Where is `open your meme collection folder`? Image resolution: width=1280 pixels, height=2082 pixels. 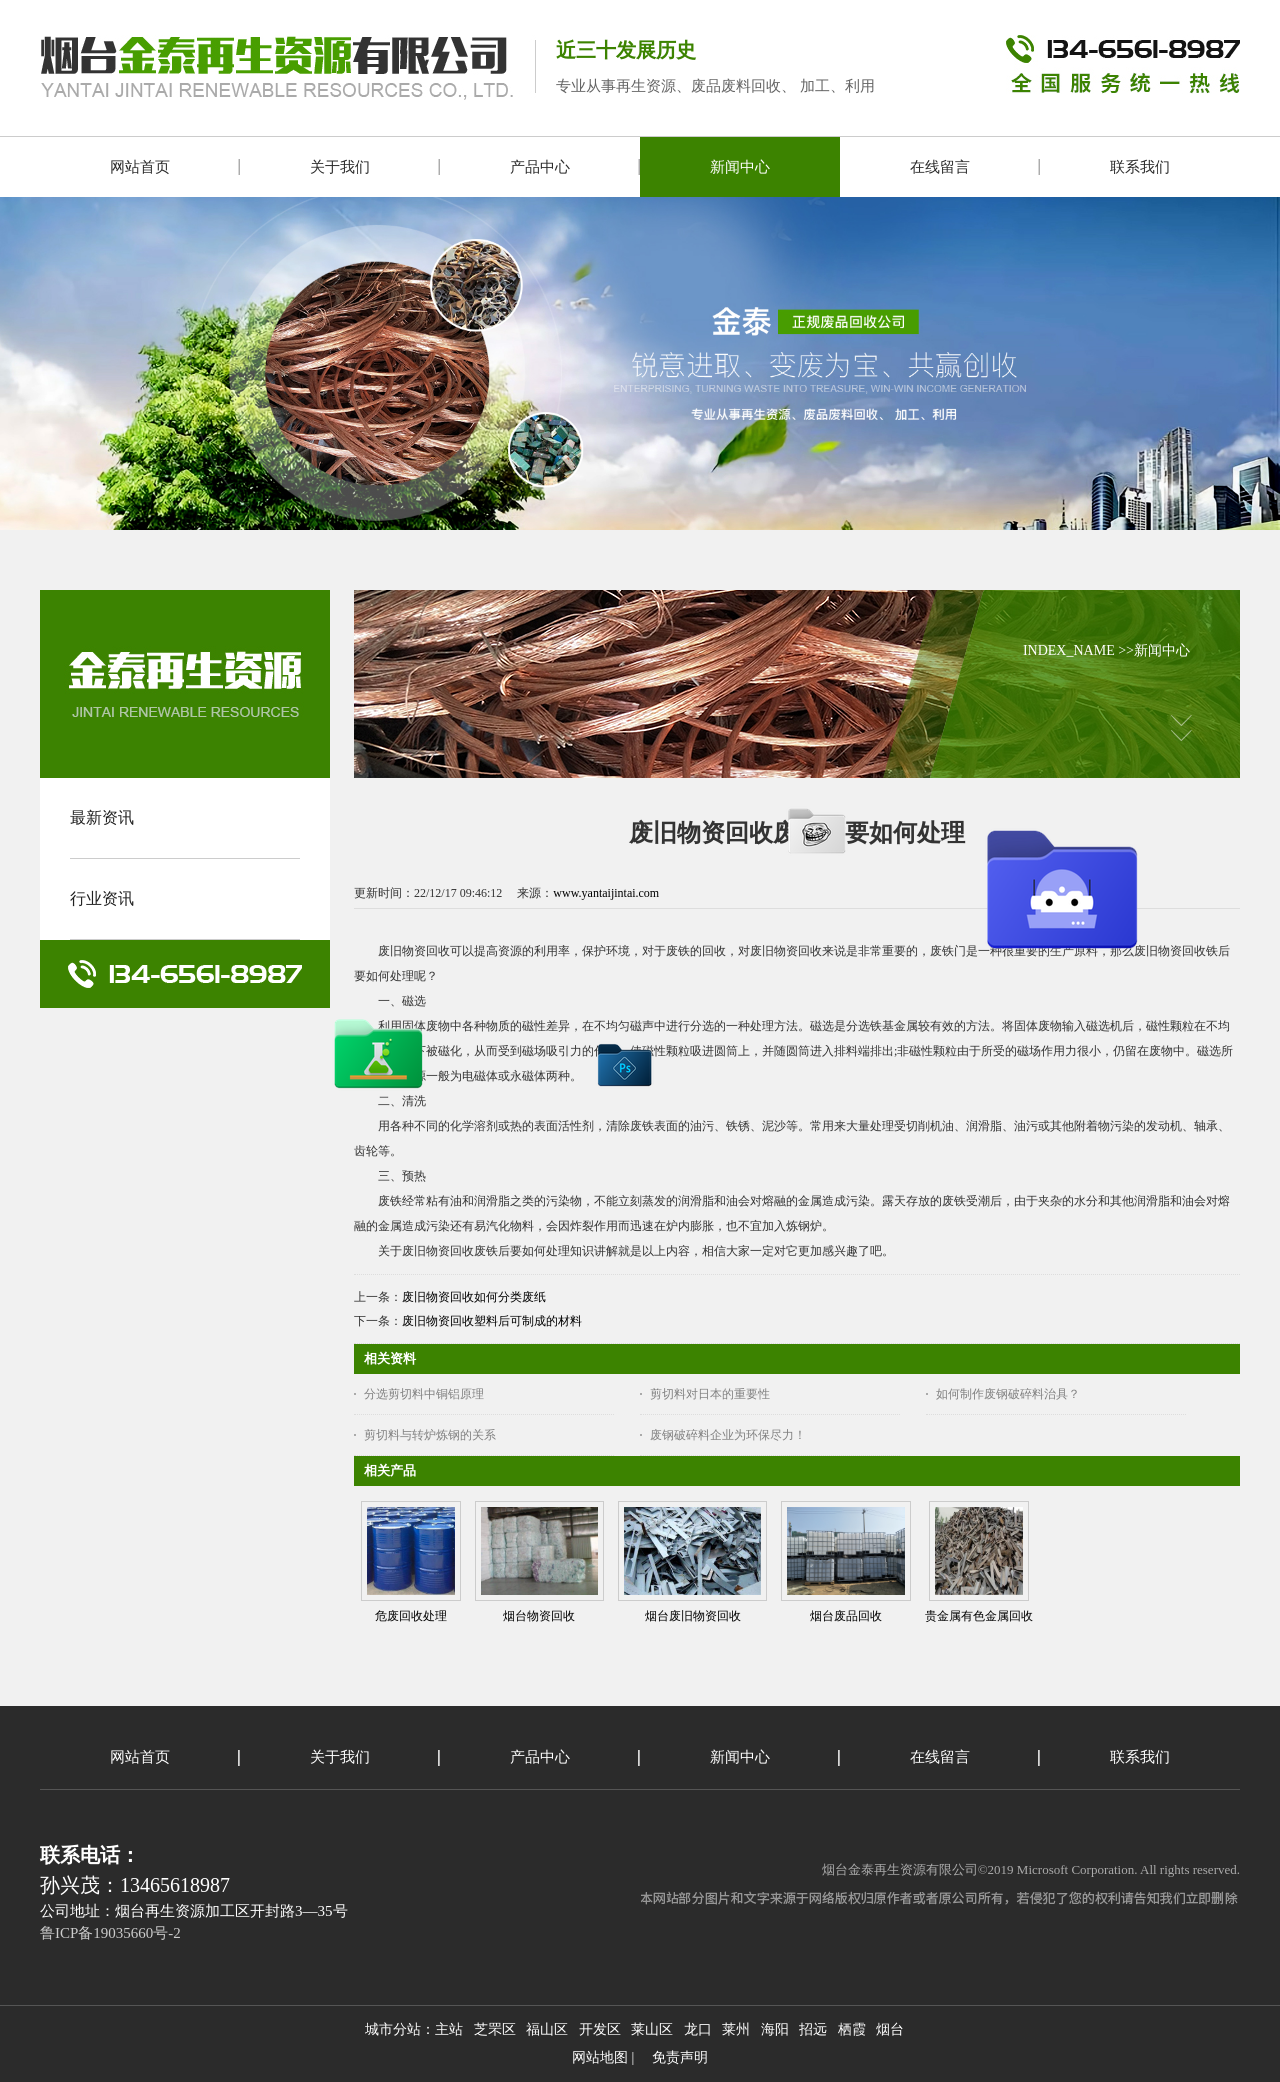
open your meme collection folder is located at coordinates (816, 832).